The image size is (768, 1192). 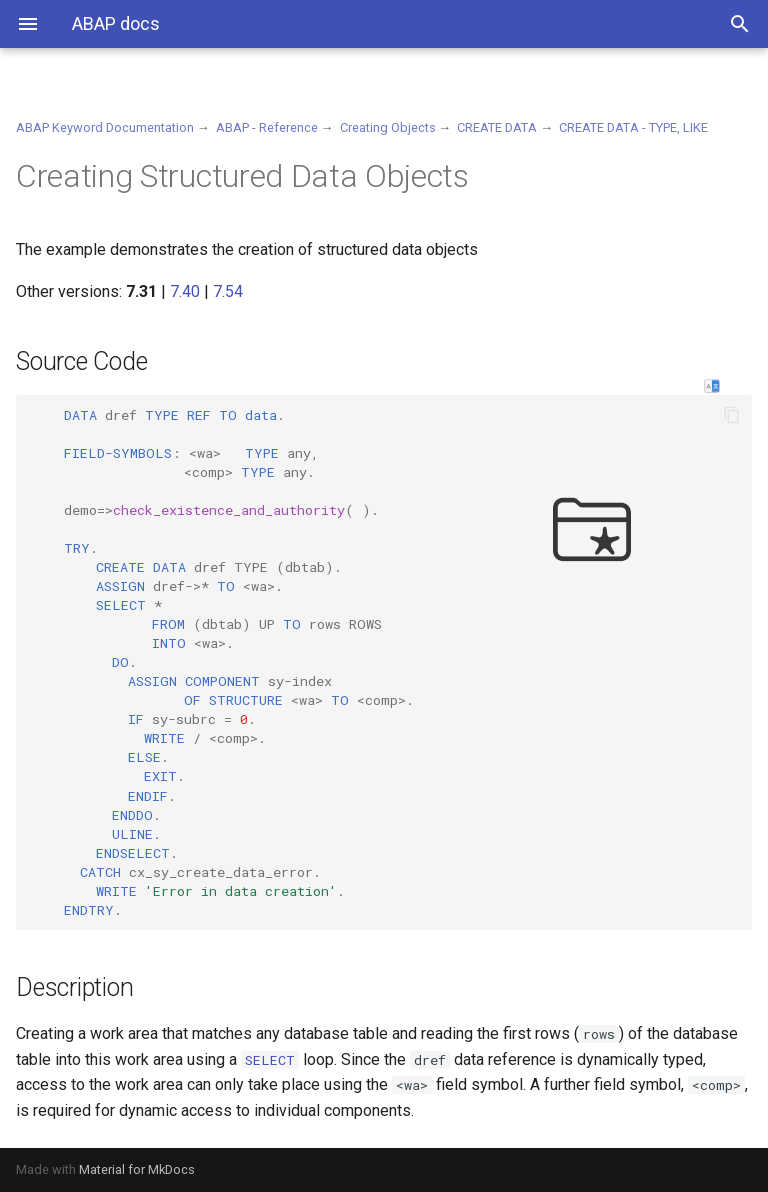 I want to click on access language and translation settings, so click(x=712, y=386).